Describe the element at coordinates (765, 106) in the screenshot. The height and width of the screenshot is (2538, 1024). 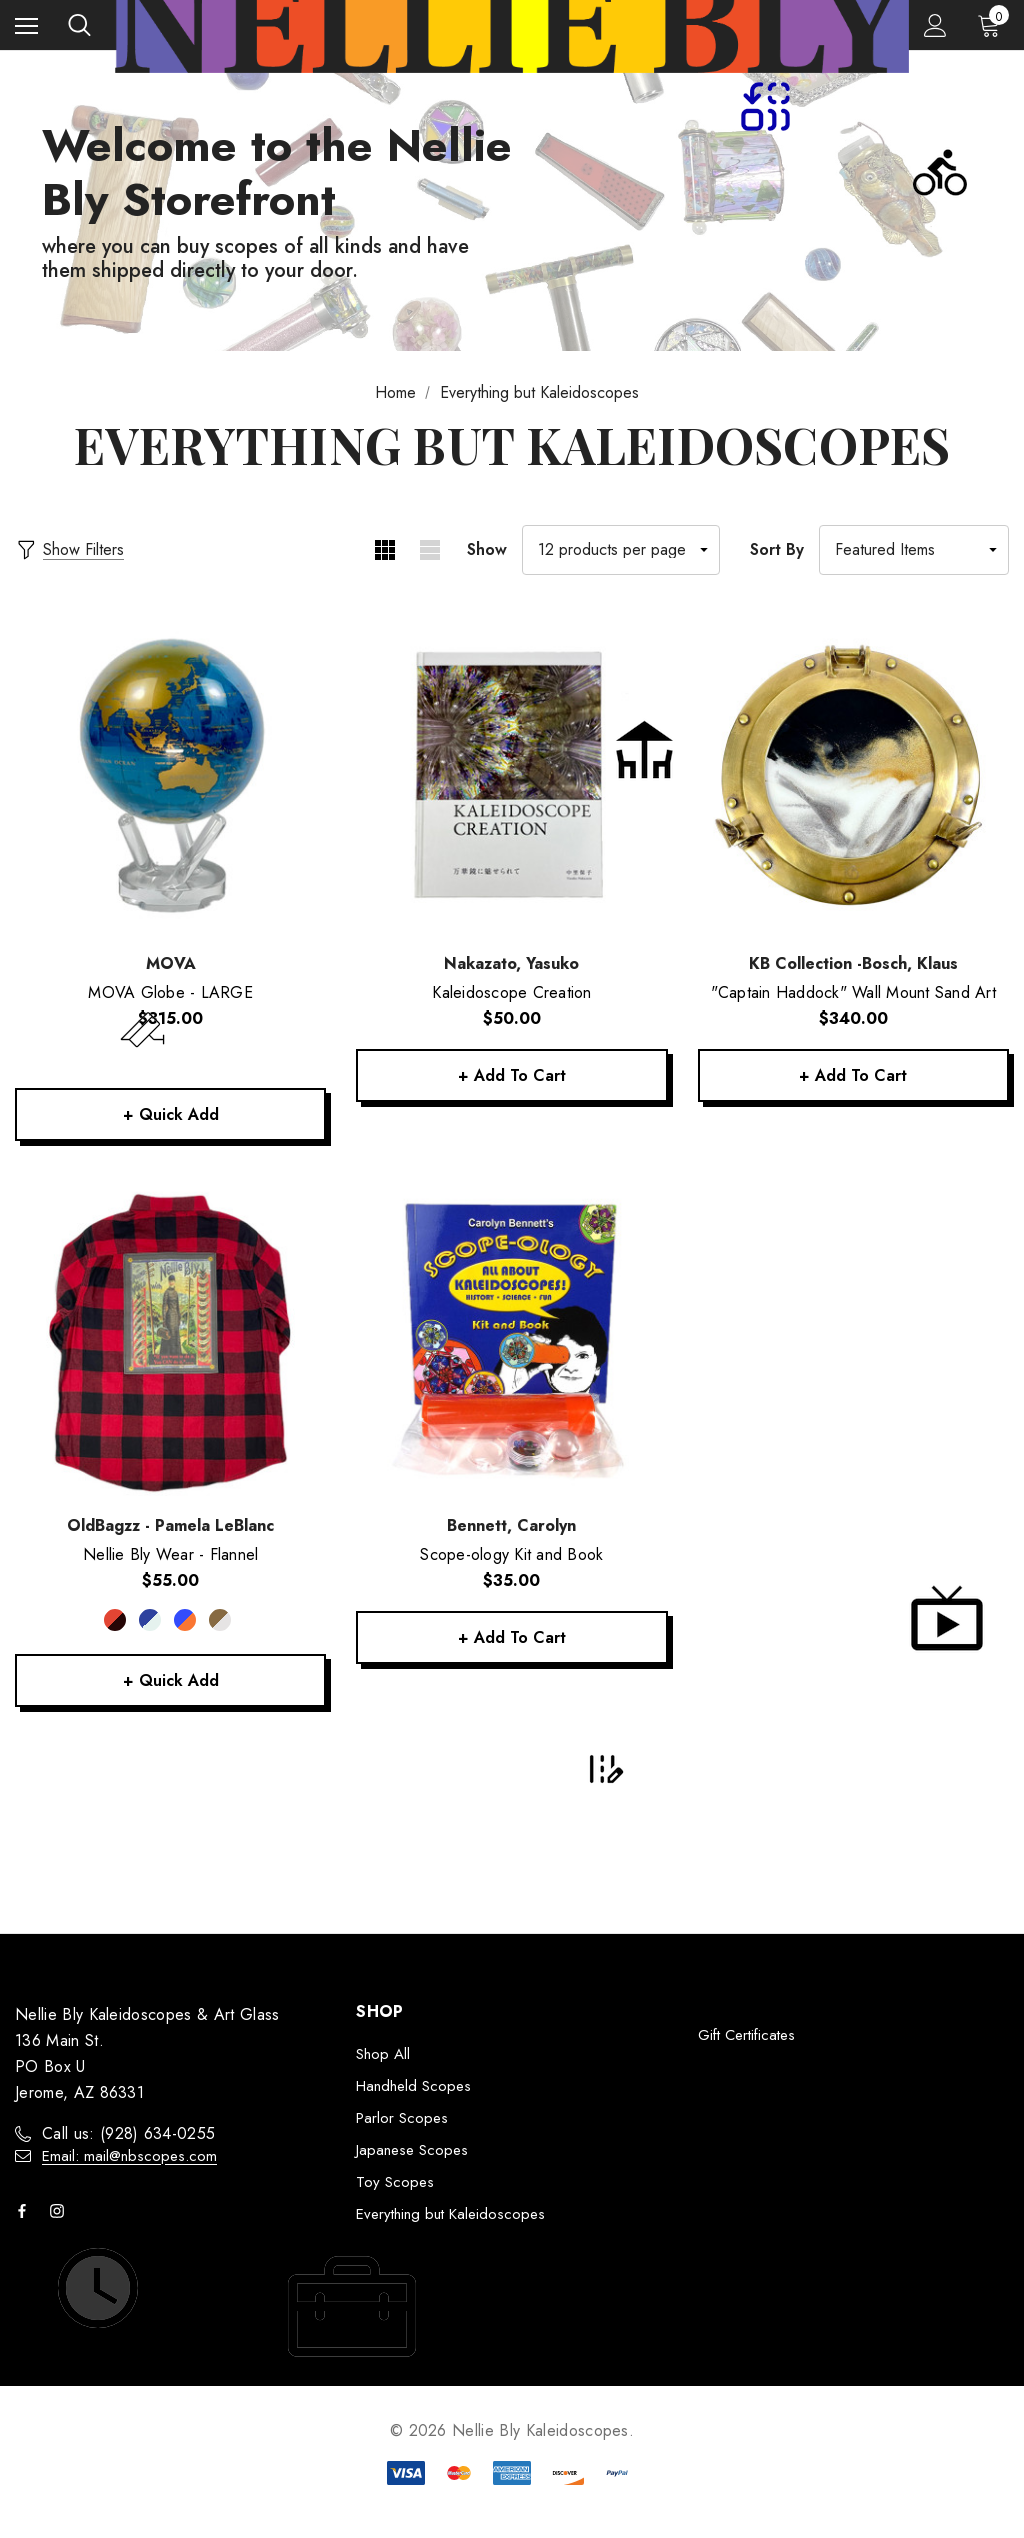
I see `replace all matching instances in a document` at that location.